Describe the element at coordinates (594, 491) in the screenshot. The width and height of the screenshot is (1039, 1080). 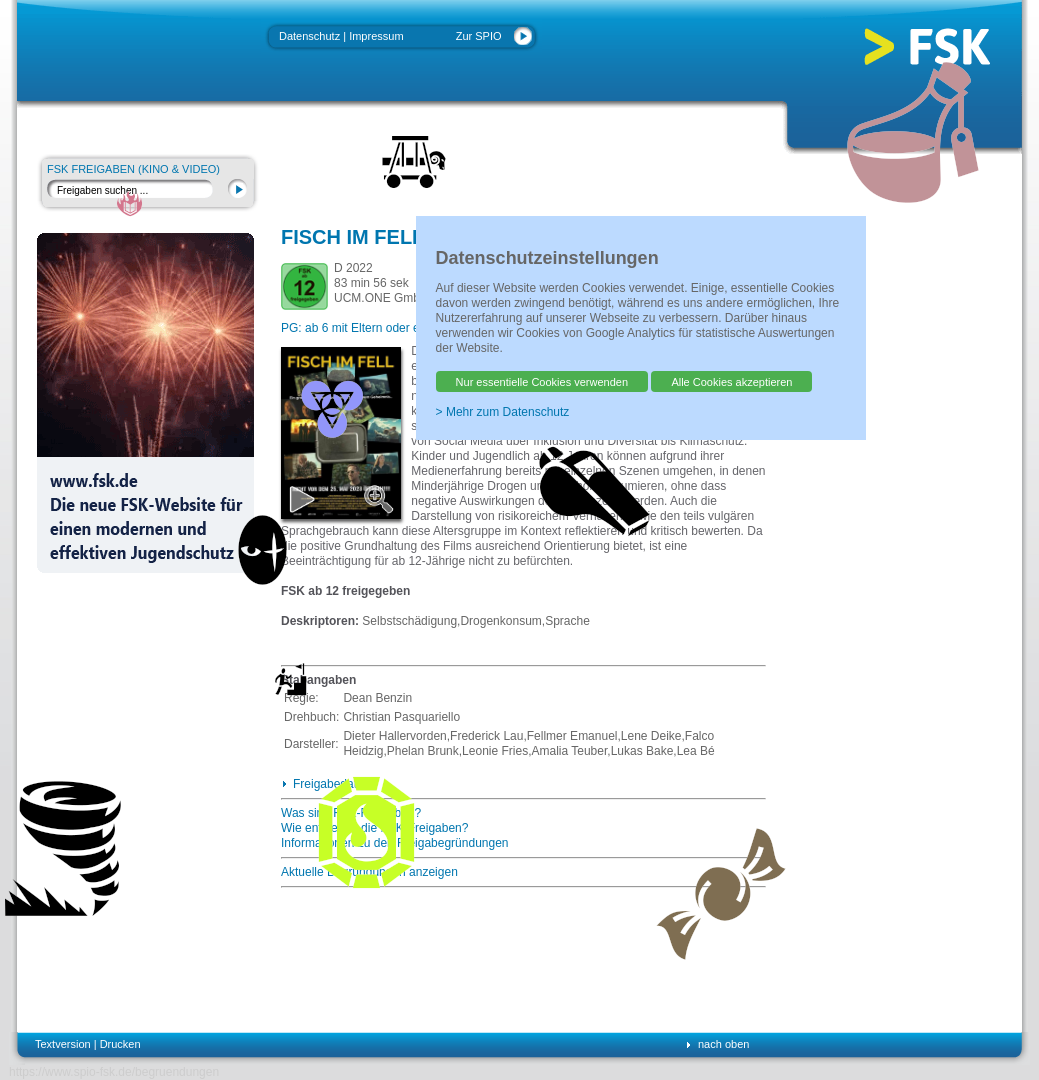
I see `blow the whistle to report a violation` at that location.